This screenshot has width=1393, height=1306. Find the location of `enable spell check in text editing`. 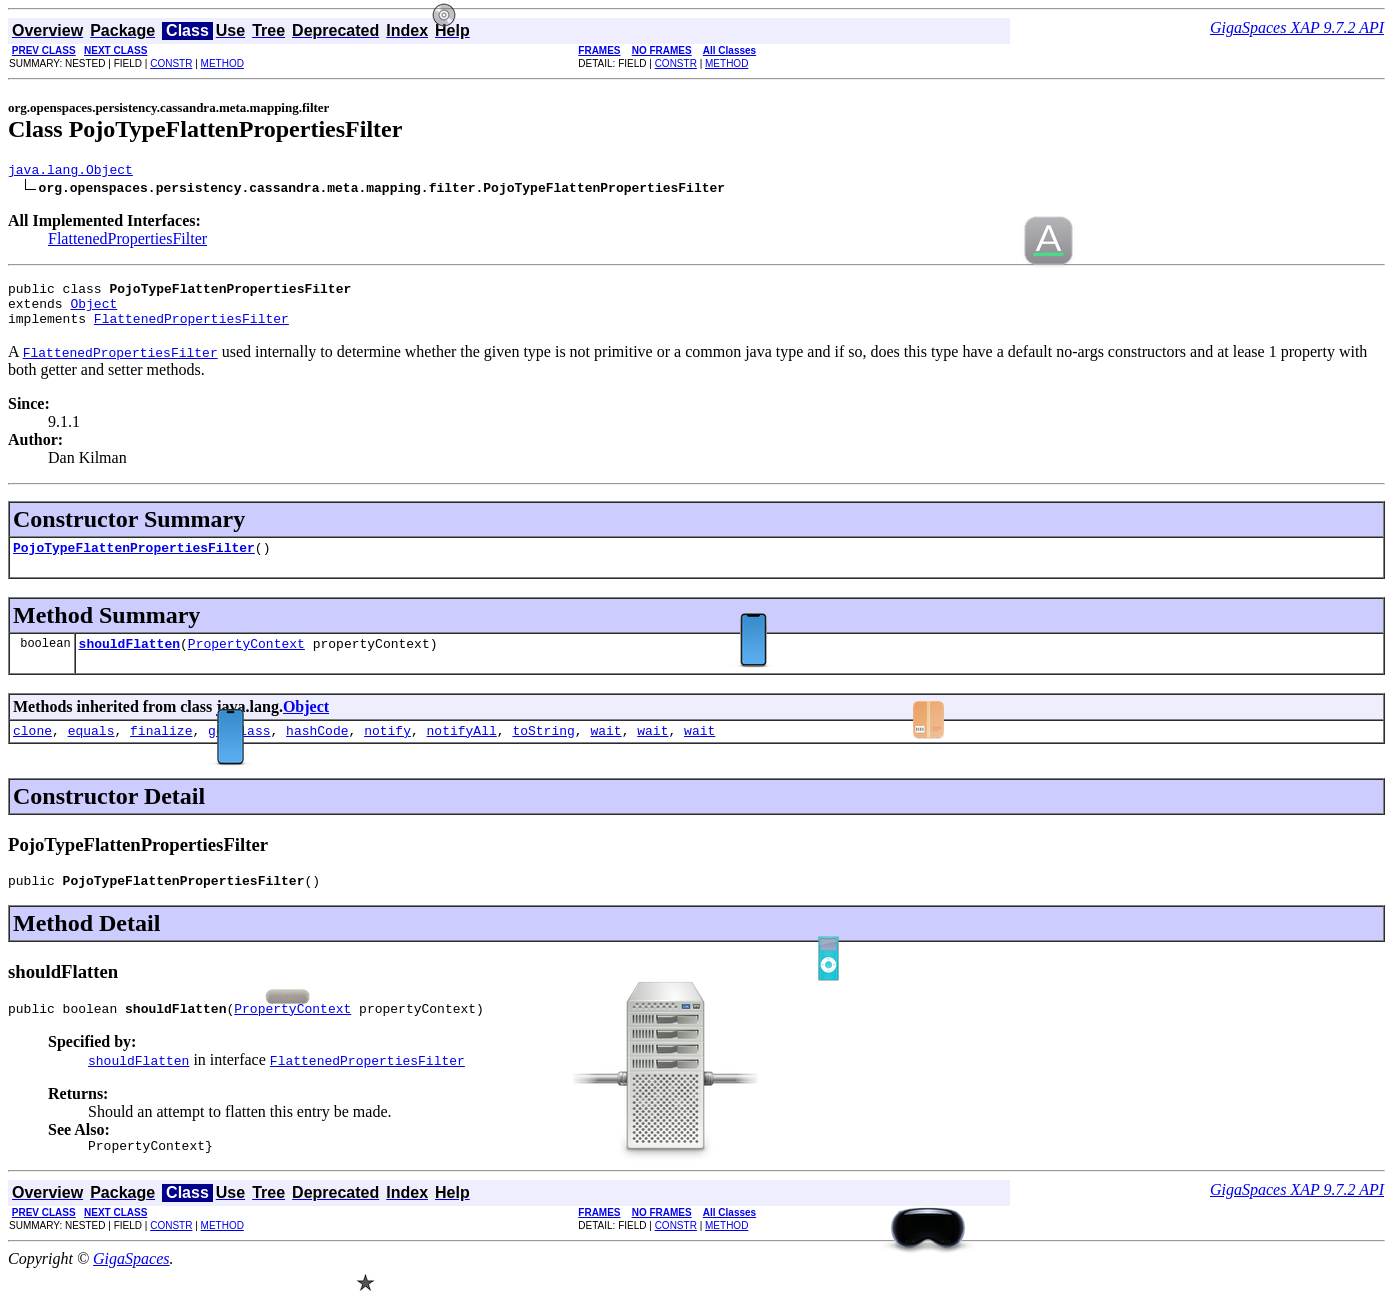

enable spell check in text editing is located at coordinates (1048, 241).